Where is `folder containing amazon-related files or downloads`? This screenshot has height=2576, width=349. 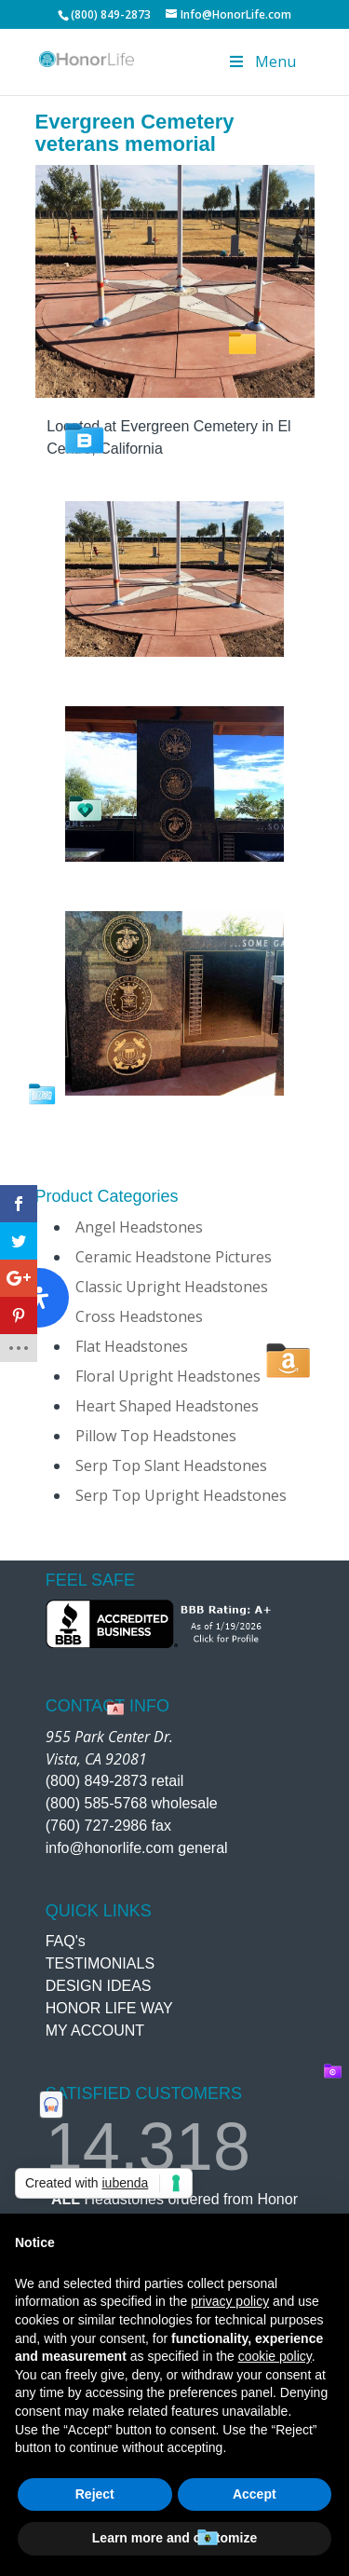
folder containing amazon-related files or downloads is located at coordinates (288, 1361).